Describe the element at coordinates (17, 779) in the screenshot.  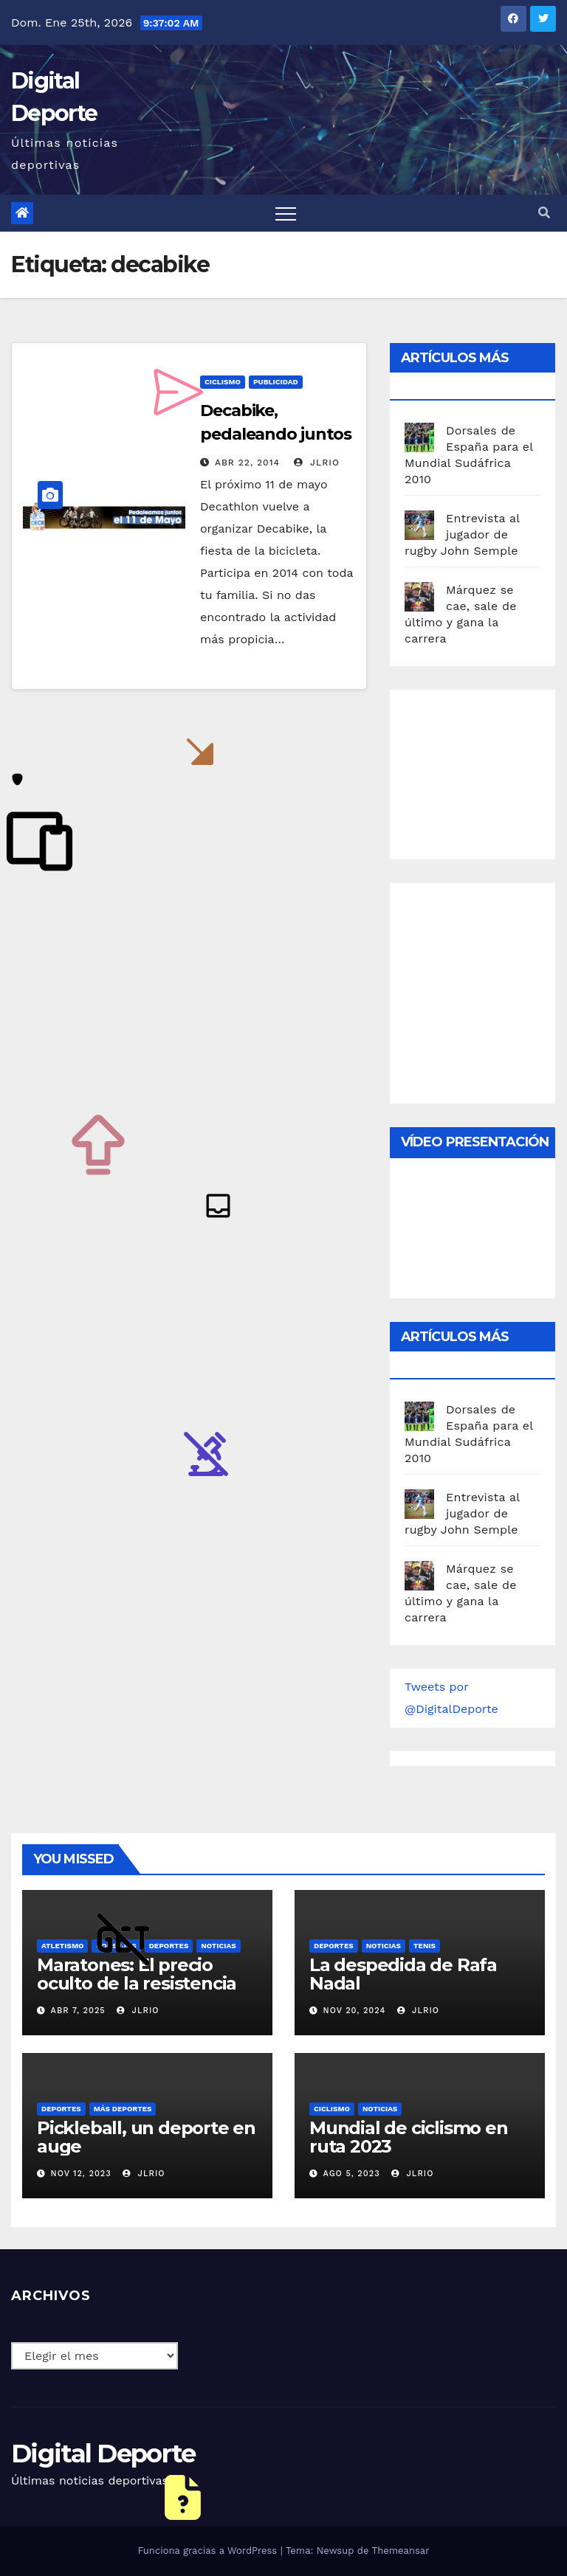
I see `access guitar or music tools` at that location.